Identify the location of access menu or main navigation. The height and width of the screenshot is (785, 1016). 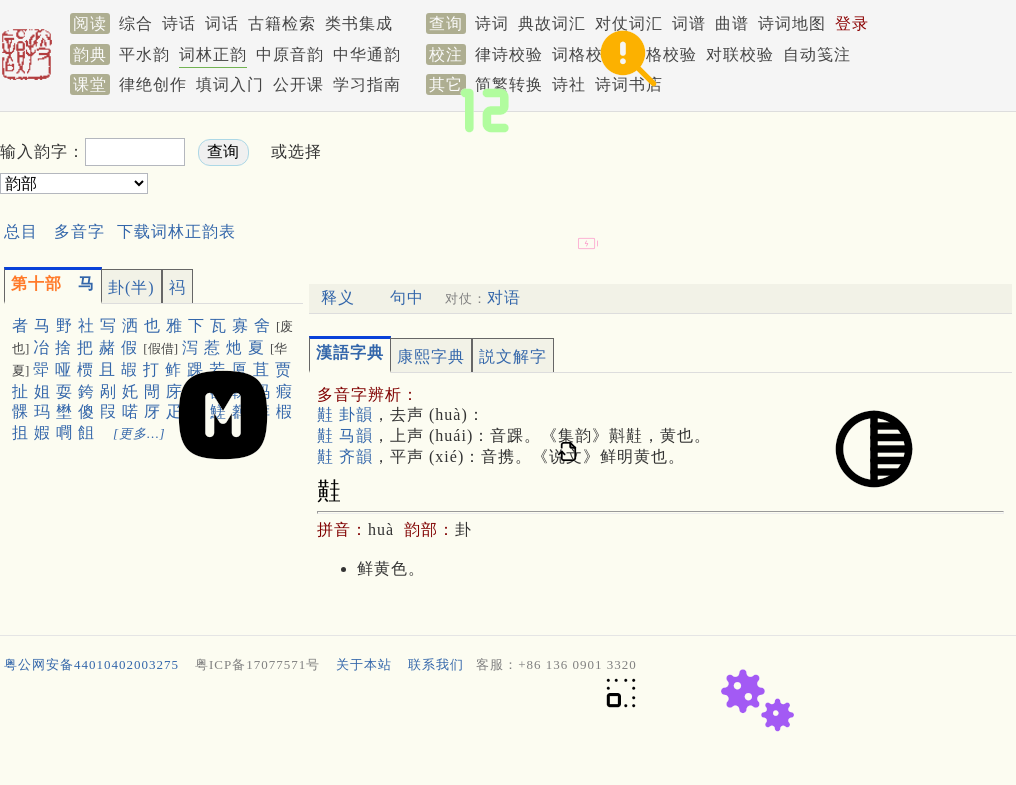
(223, 415).